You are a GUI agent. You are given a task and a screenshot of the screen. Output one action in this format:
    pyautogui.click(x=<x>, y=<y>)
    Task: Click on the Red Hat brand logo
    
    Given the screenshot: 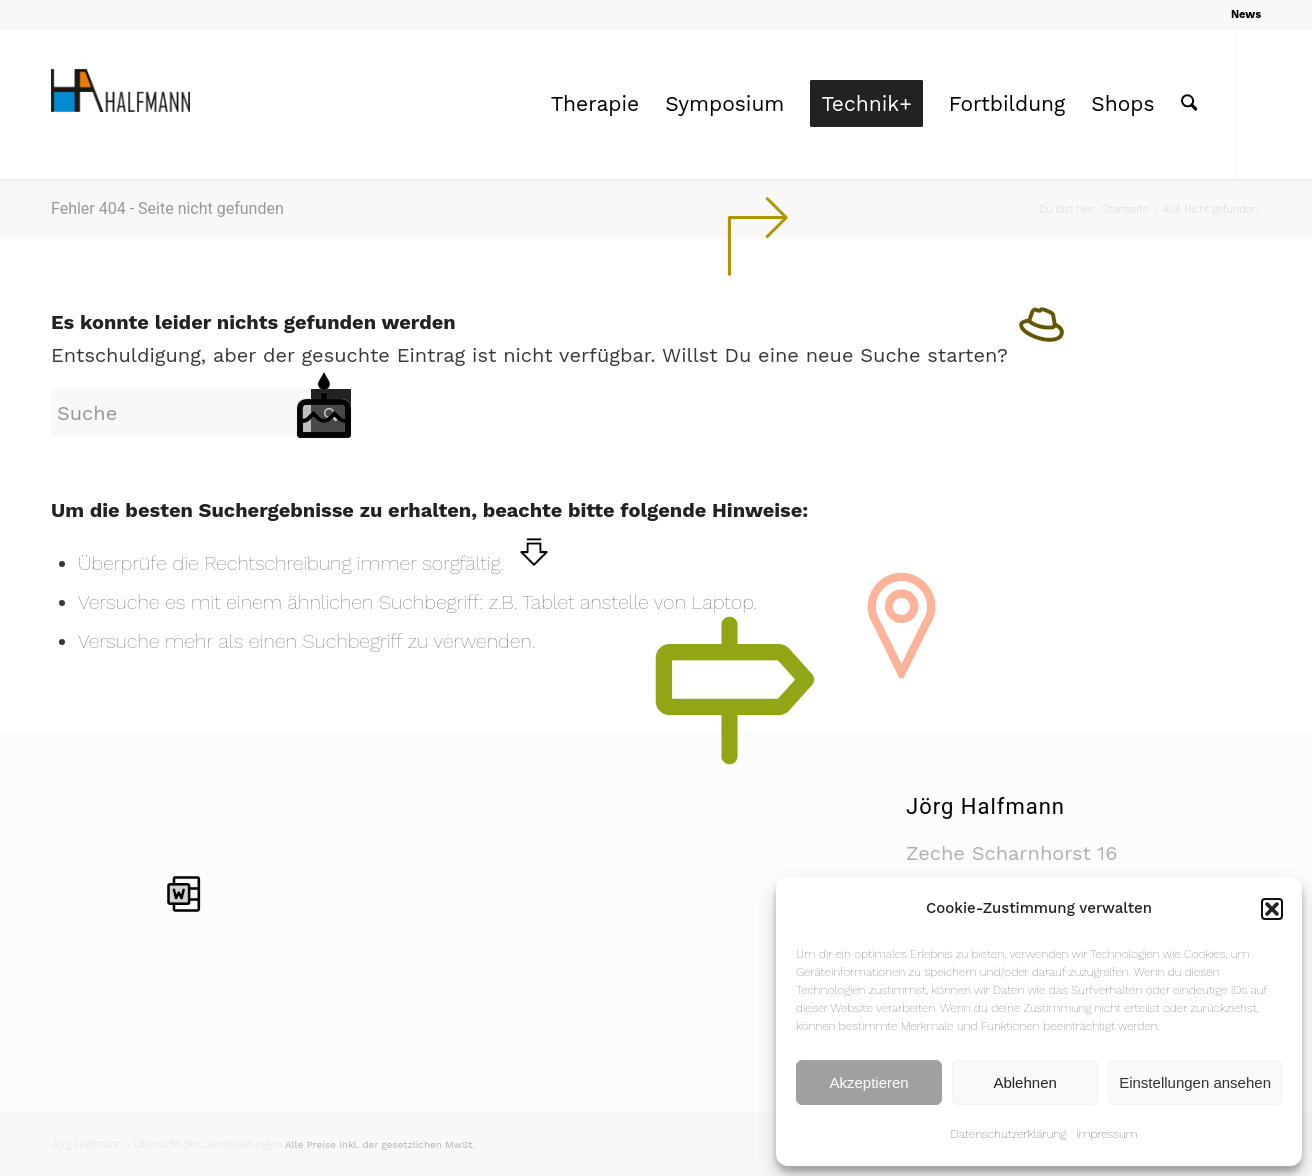 What is the action you would take?
    pyautogui.click(x=1041, y=323)
    